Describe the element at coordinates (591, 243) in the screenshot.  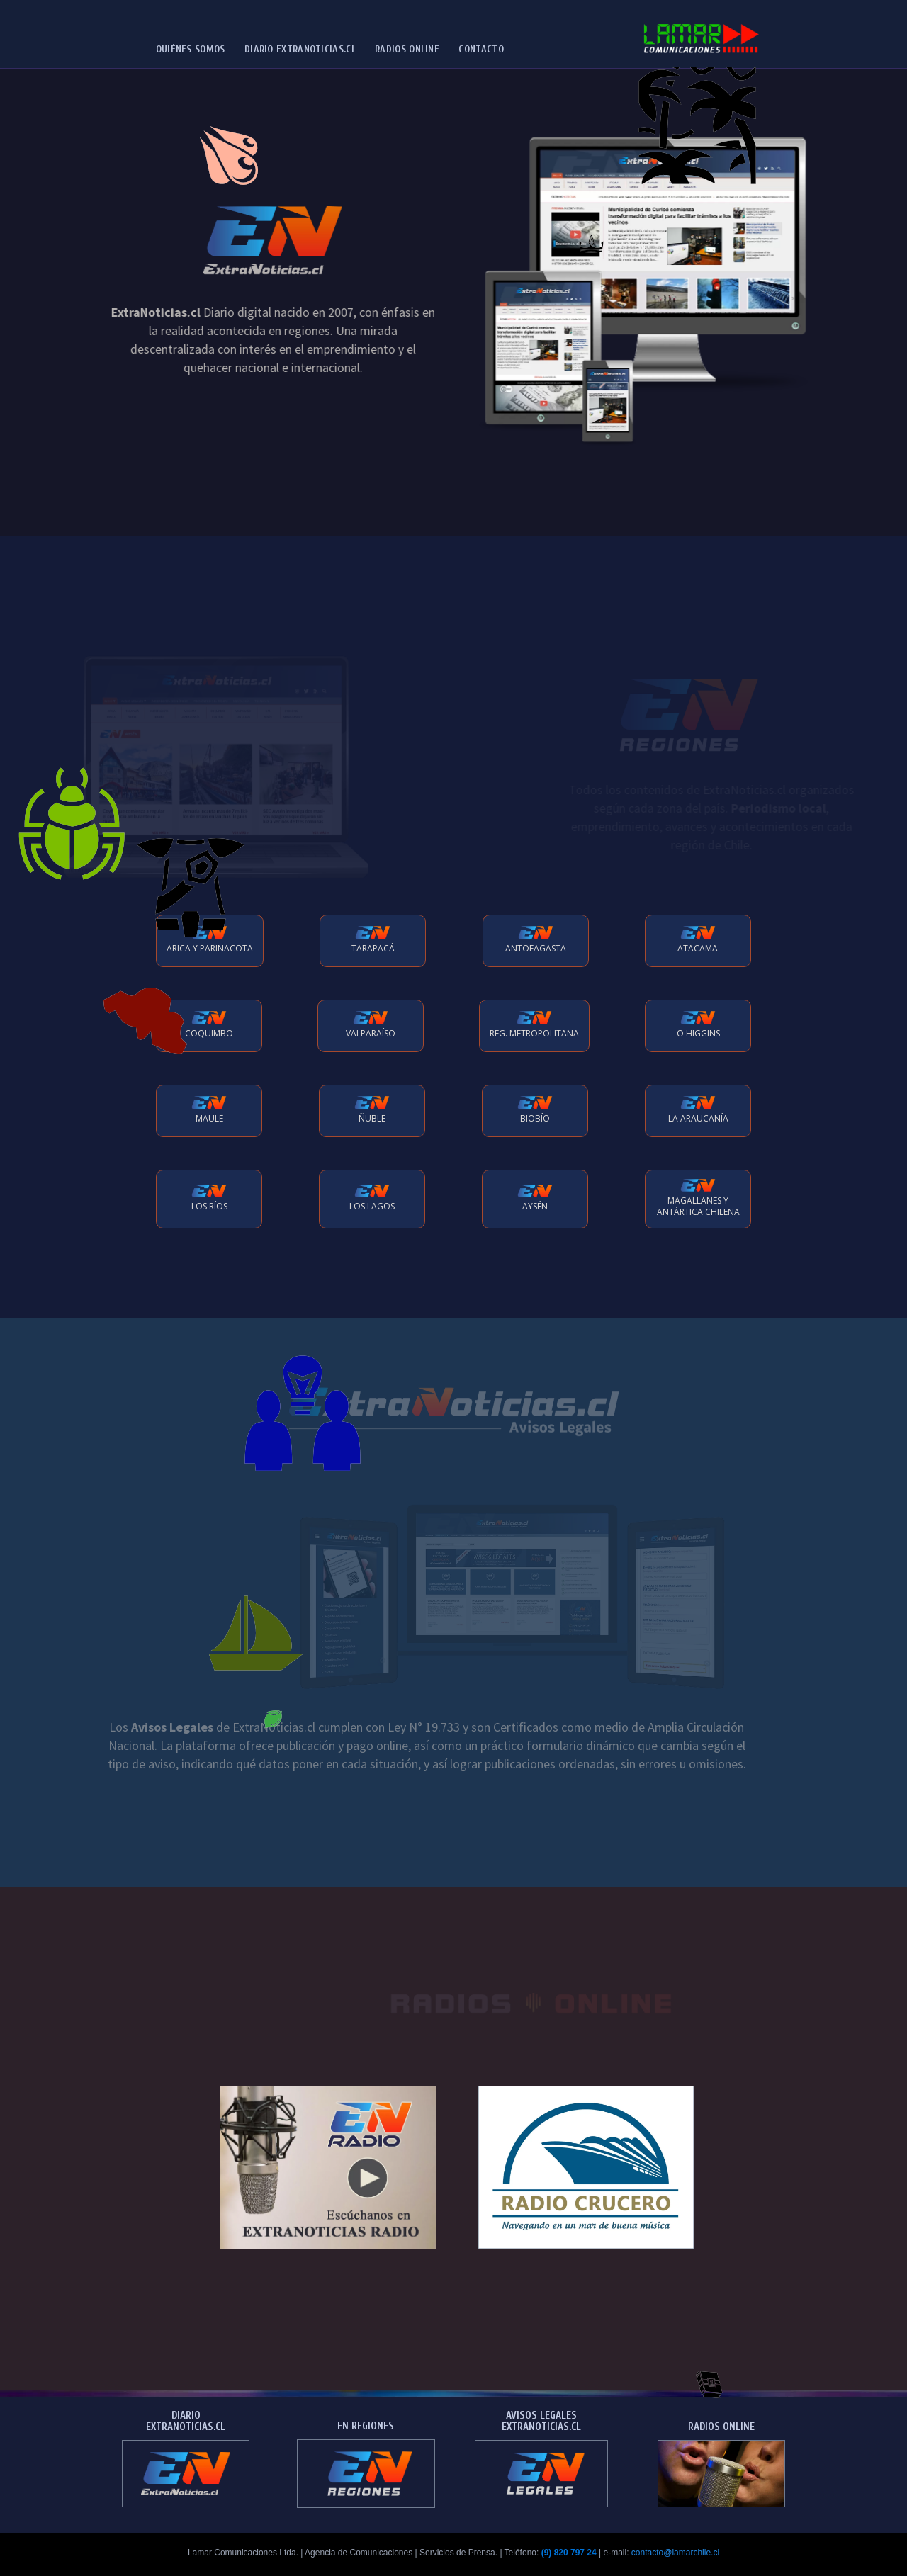
I see `indicates premium or VIP membership status` at that location.